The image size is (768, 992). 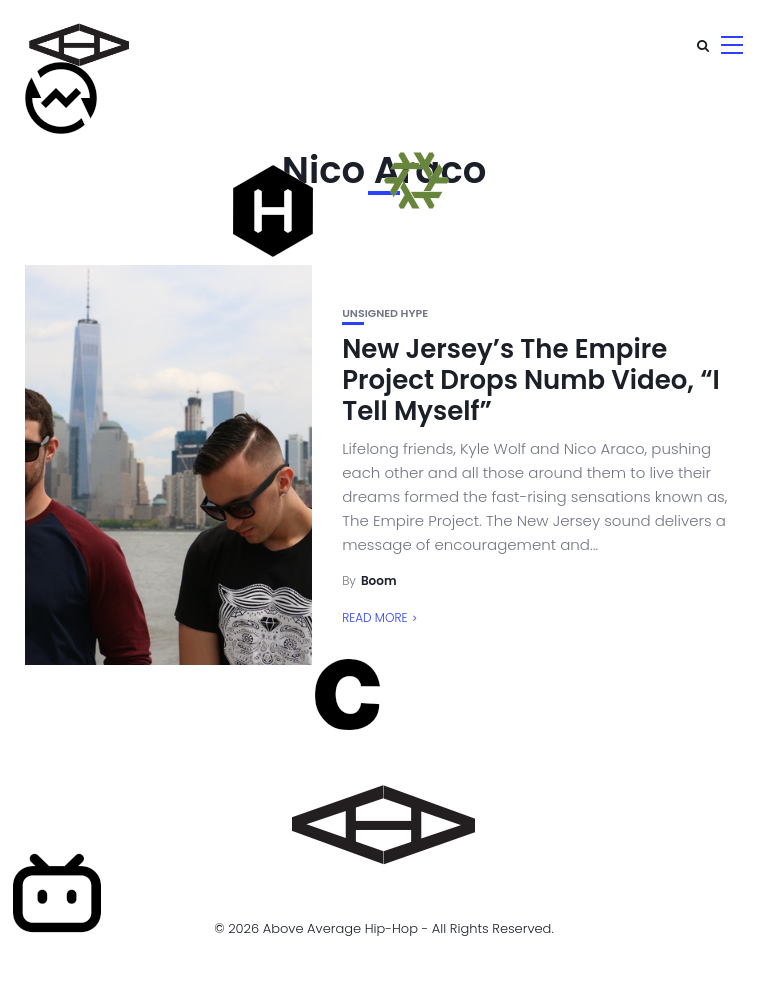 I want to click on C programming language logo, so click(x=347, y=694).